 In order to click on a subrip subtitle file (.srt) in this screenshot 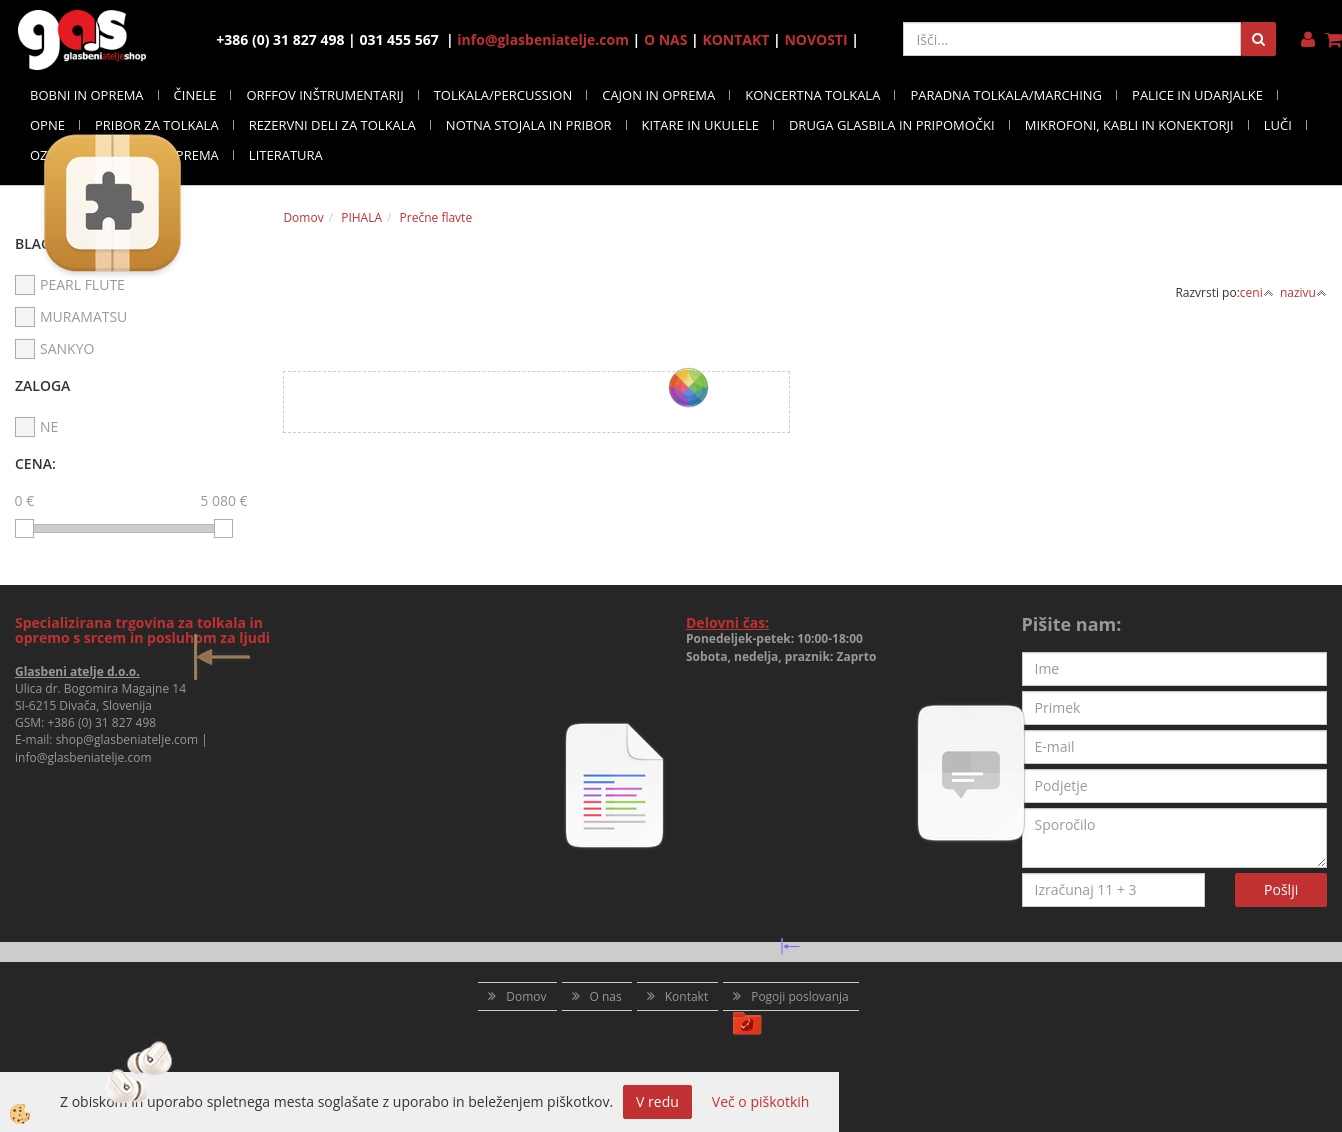, I will do `click(971, 773)`.